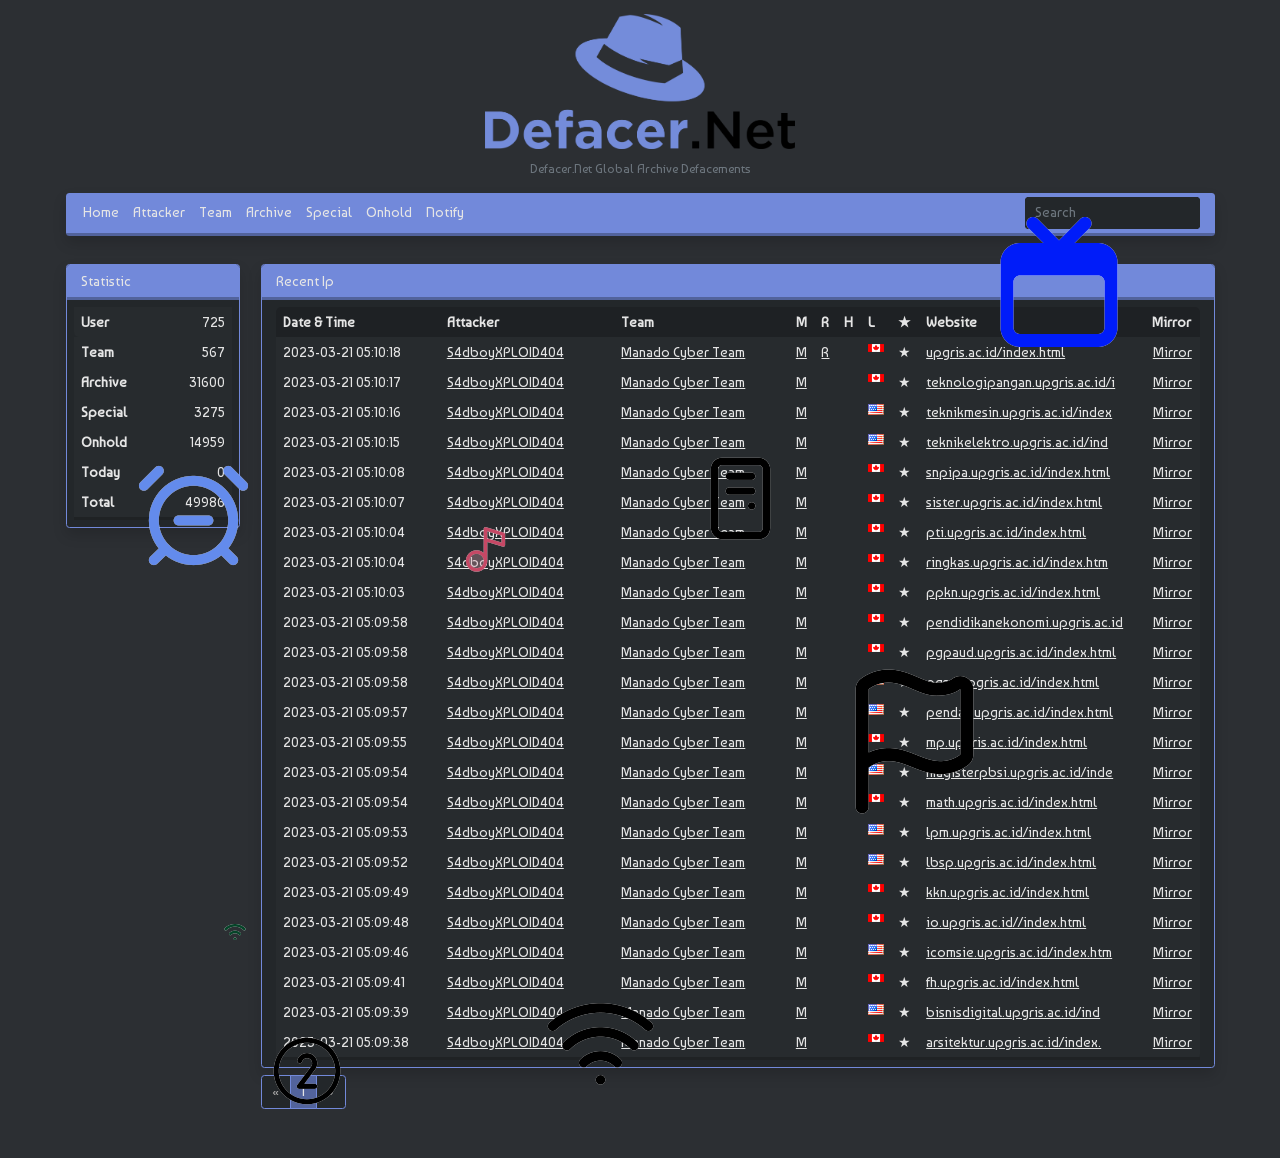 Image resolution: width=1280 pixels, height=1158 pixels. I want to click on remove or delete an alarm, so click(193, 515).